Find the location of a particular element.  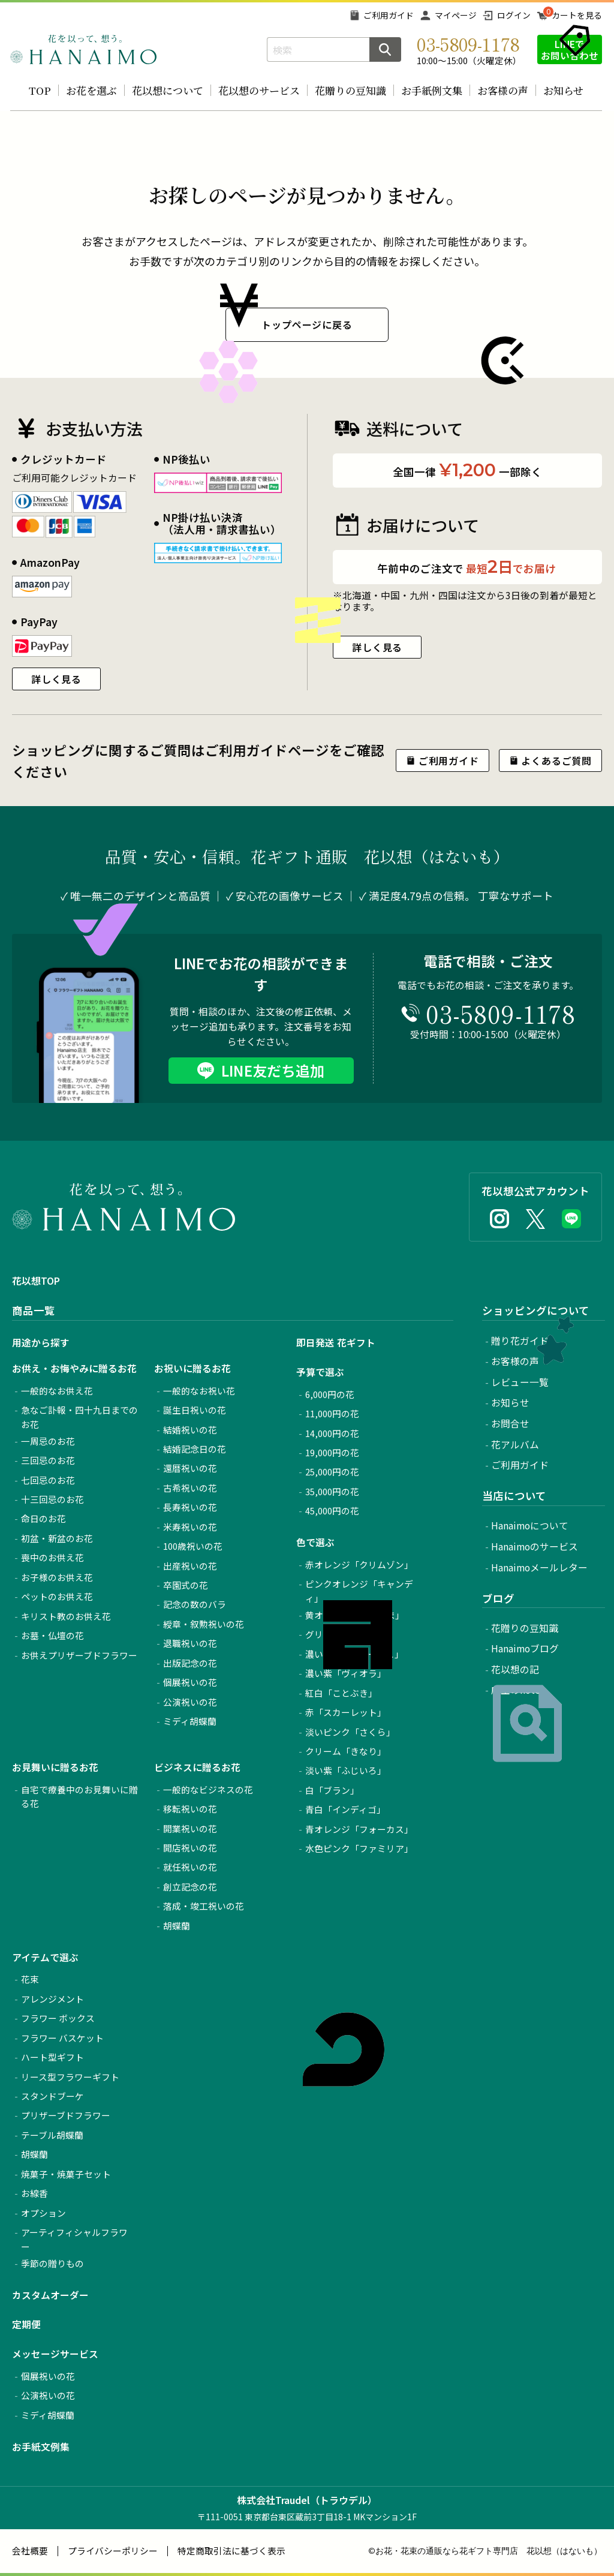

miraheze wiki hosting platform logo is located at coordinates (228, 372).